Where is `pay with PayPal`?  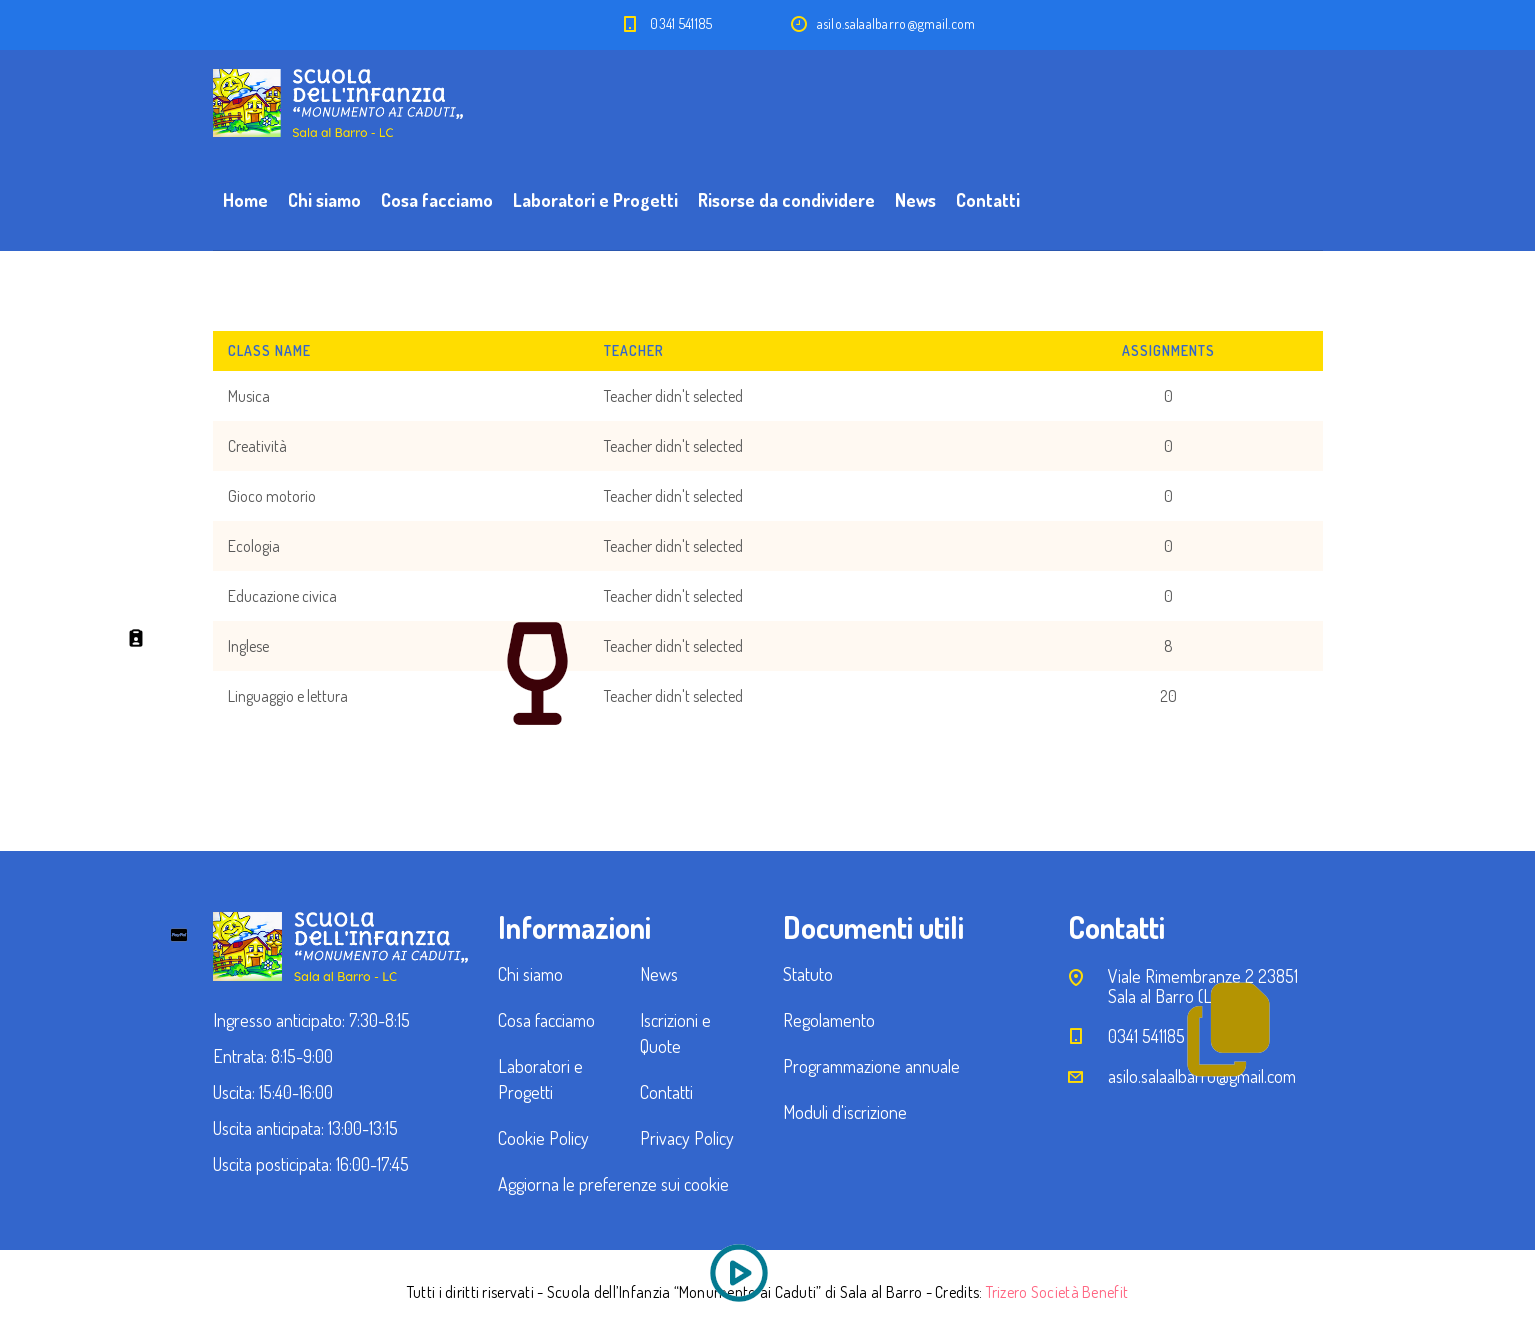
pay with PayPal is located at coordinates (179, 935).